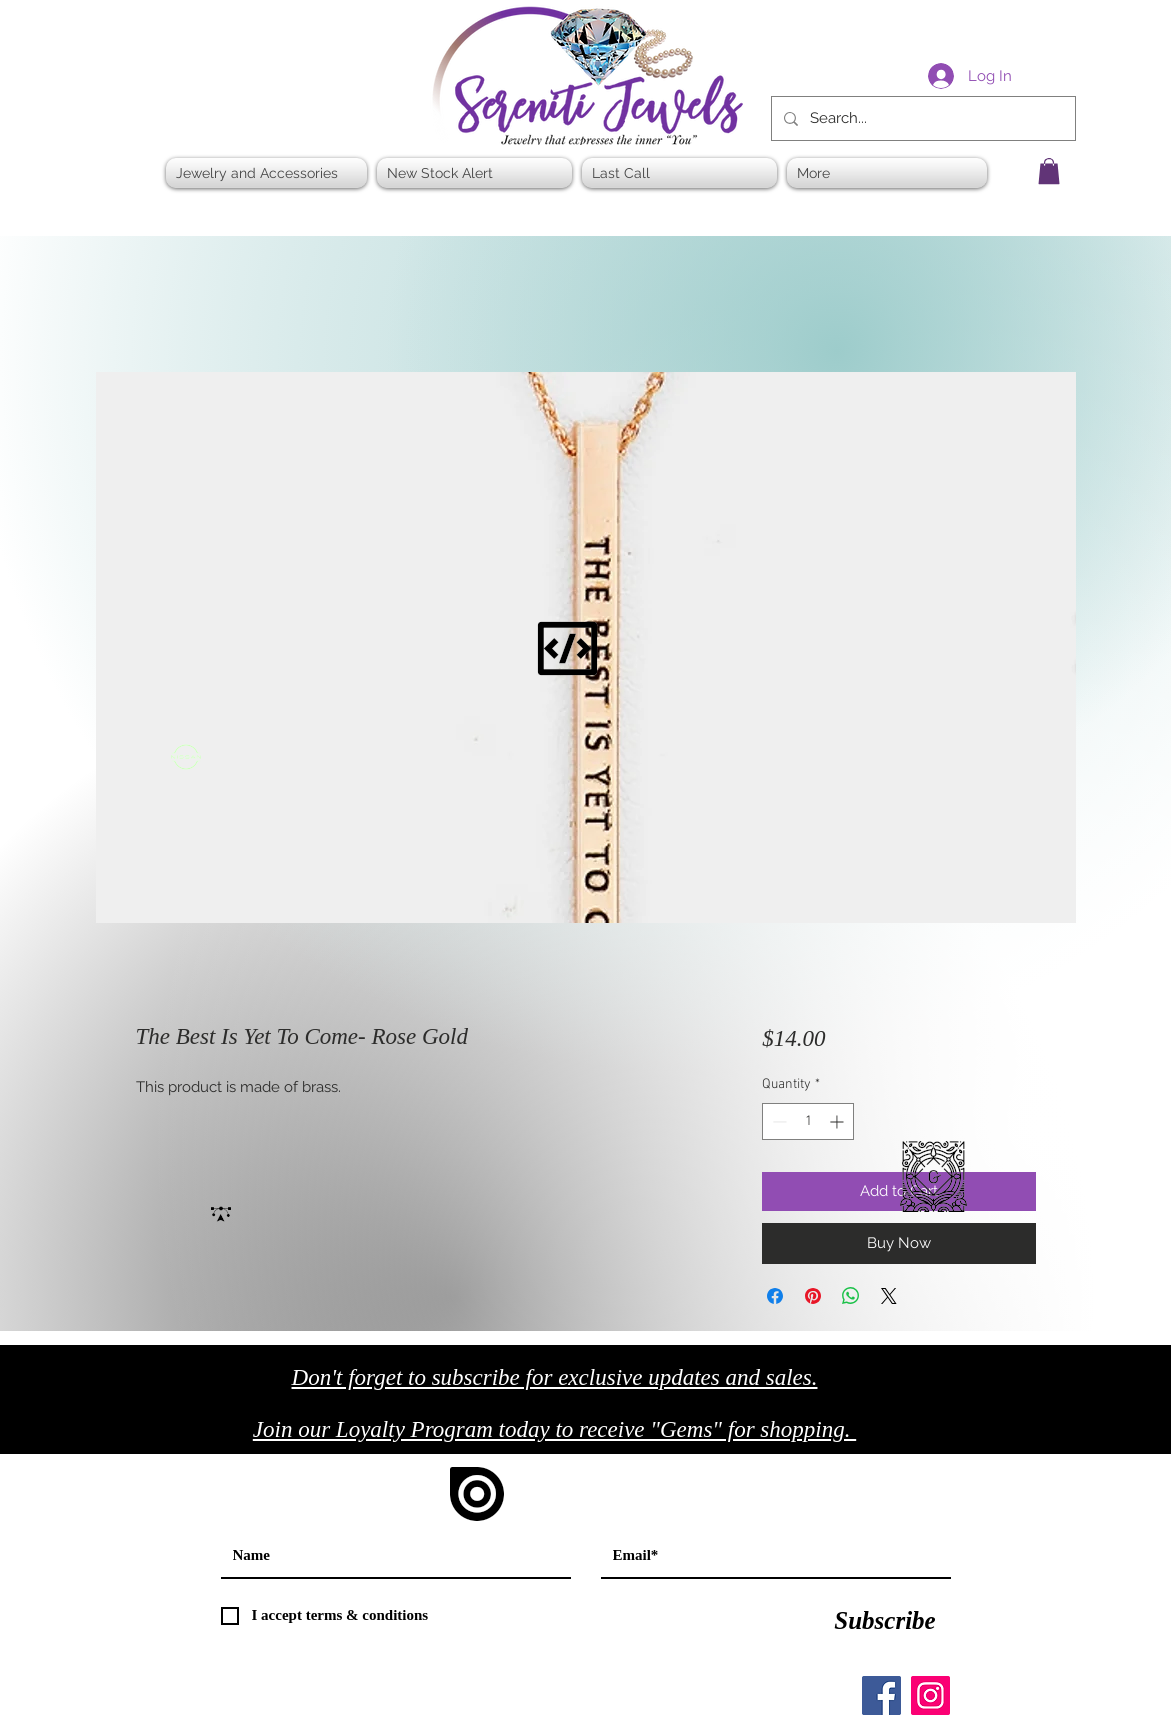 The image size is (1171, 1730). Describe the element at coordinates (933, 1176) in the screenshot. I see `open the gutenberg block editor` at that location.